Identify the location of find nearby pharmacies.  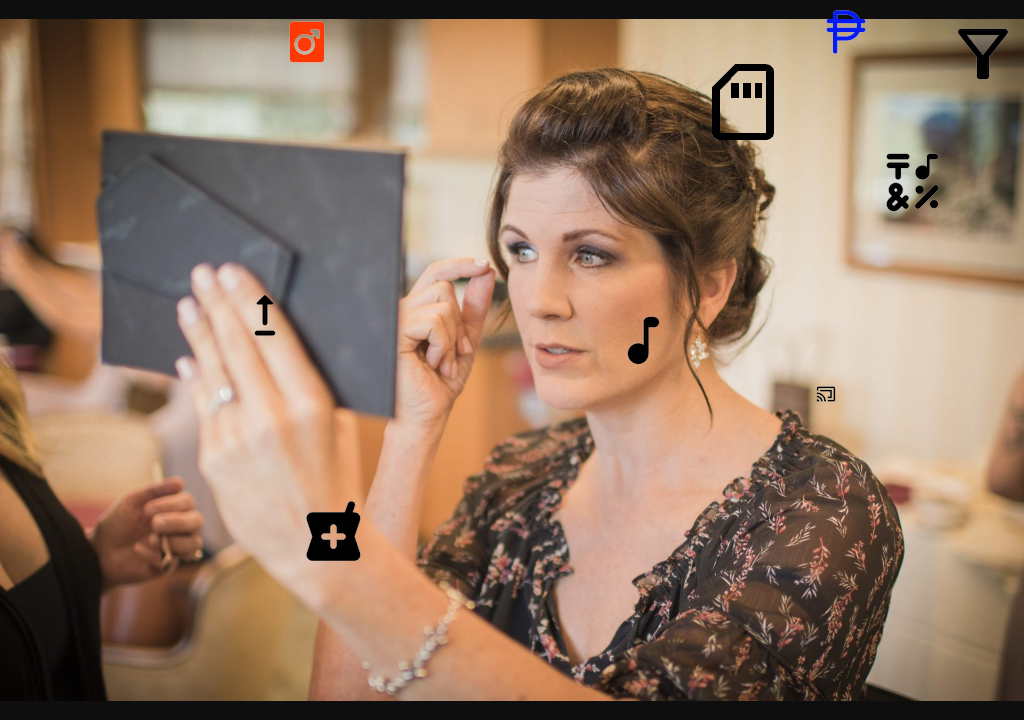
(333, 533).